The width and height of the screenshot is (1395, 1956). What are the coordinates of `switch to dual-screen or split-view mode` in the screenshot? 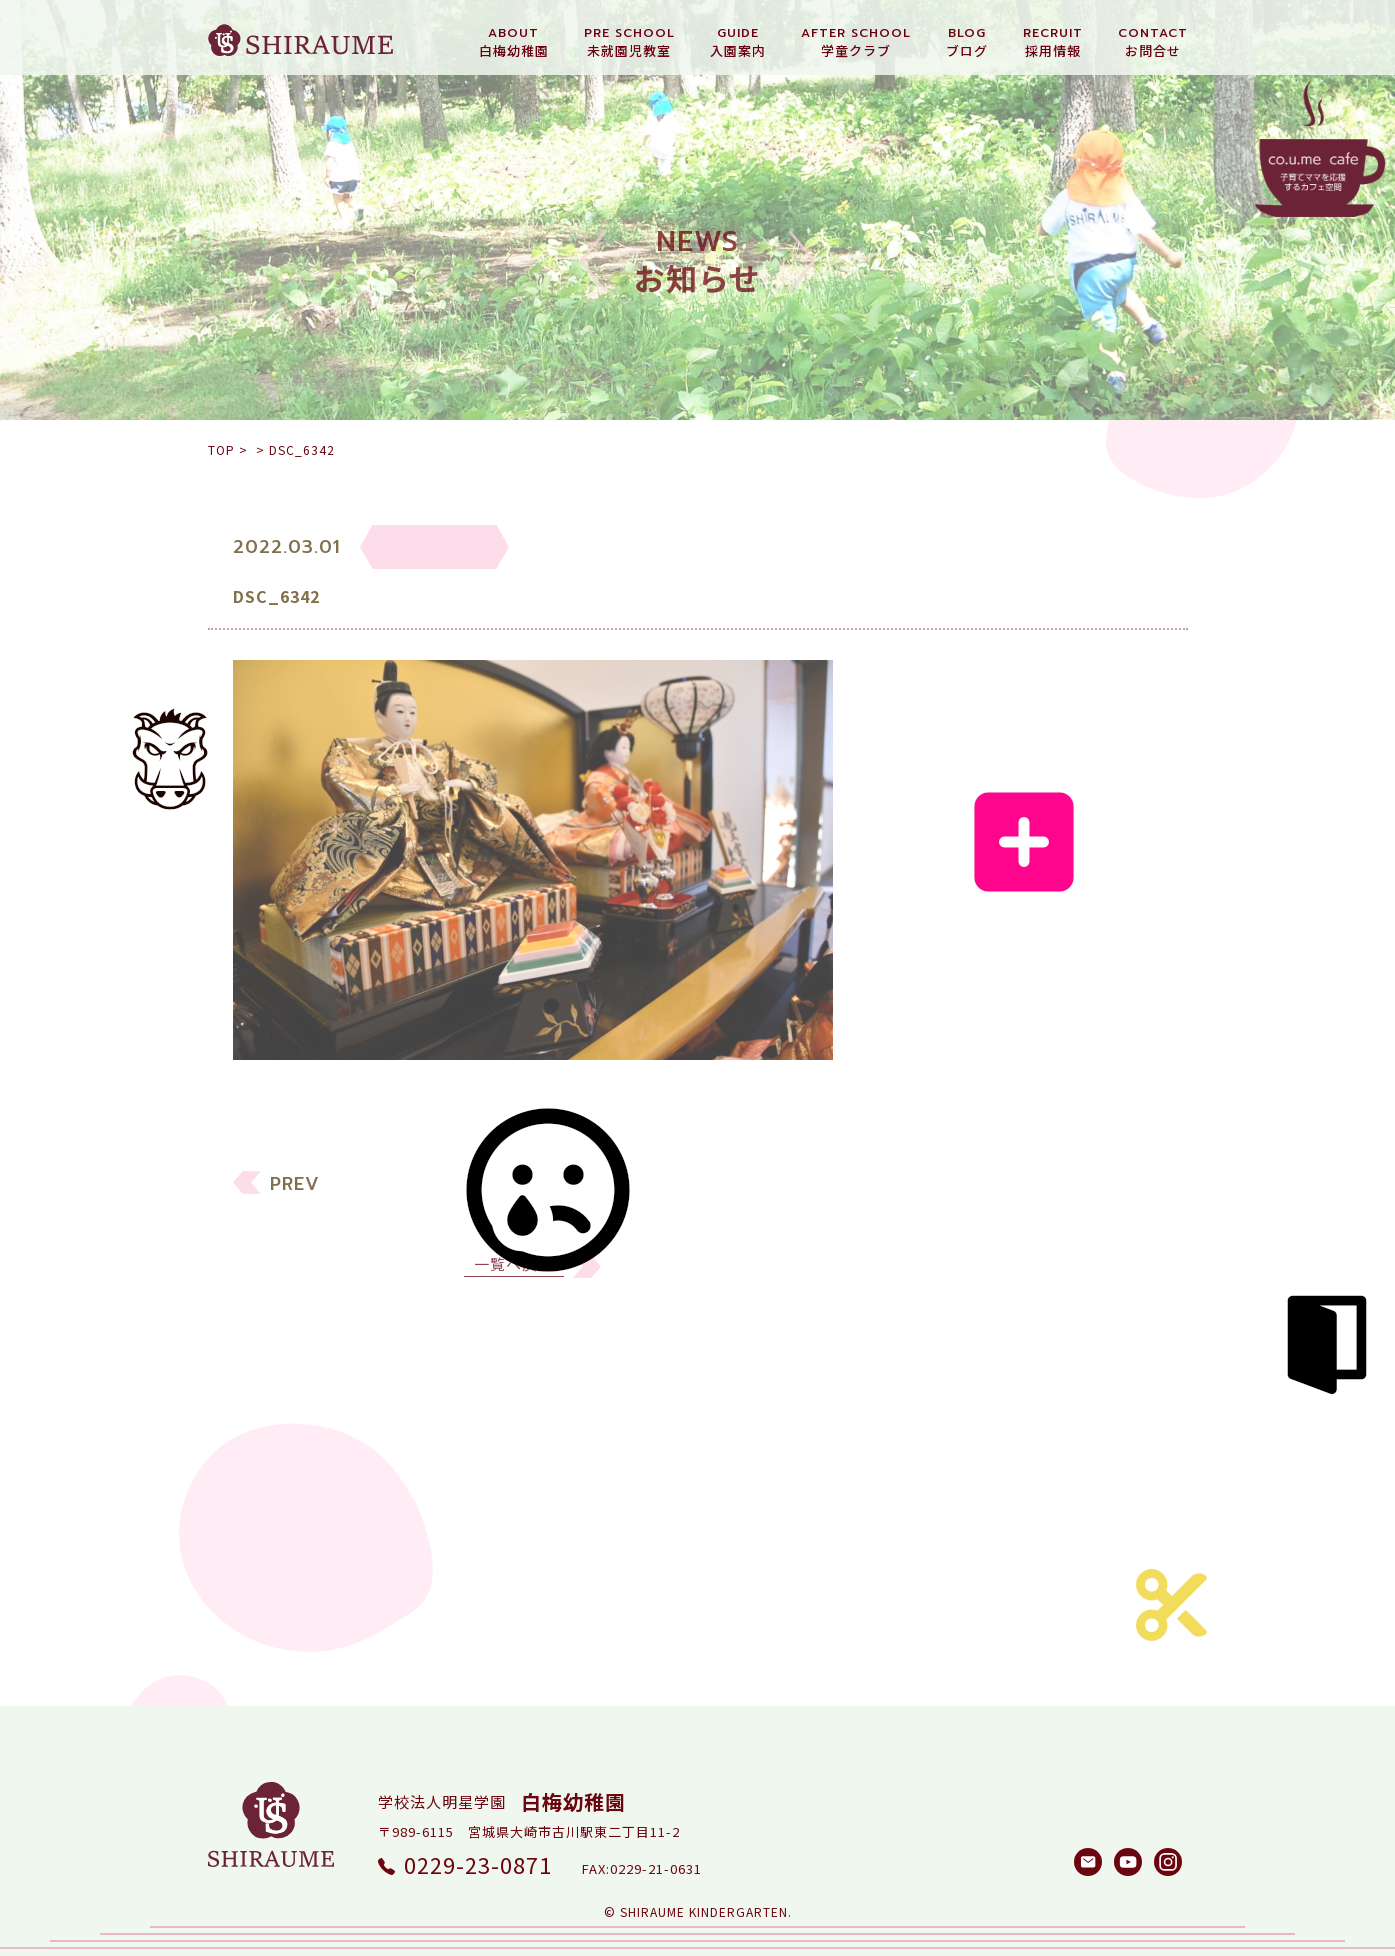 It's located at (1327, 1340).